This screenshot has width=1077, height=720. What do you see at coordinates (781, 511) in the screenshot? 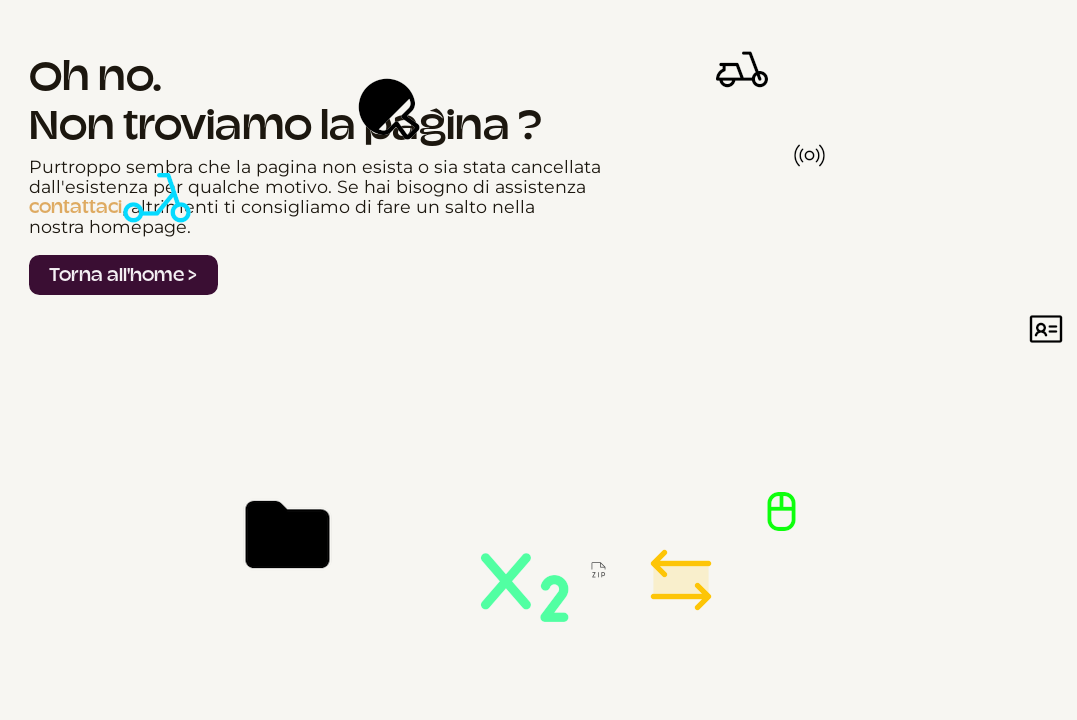
I see `indicates mouse input device connected` at bounding box center [781, 511].